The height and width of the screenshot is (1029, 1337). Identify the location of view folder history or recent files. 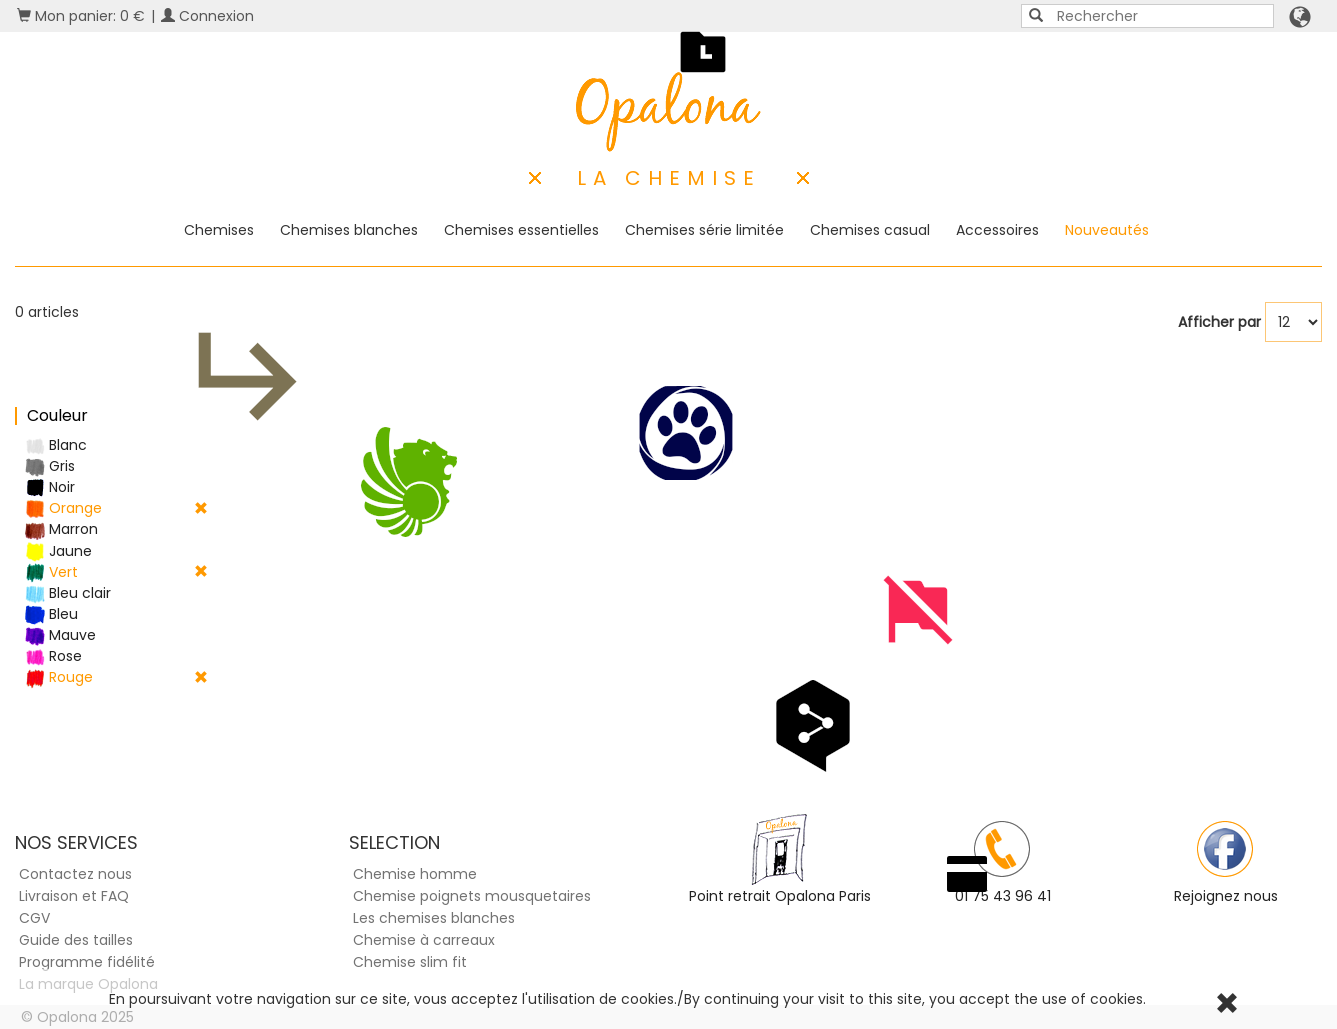
(703, 52).